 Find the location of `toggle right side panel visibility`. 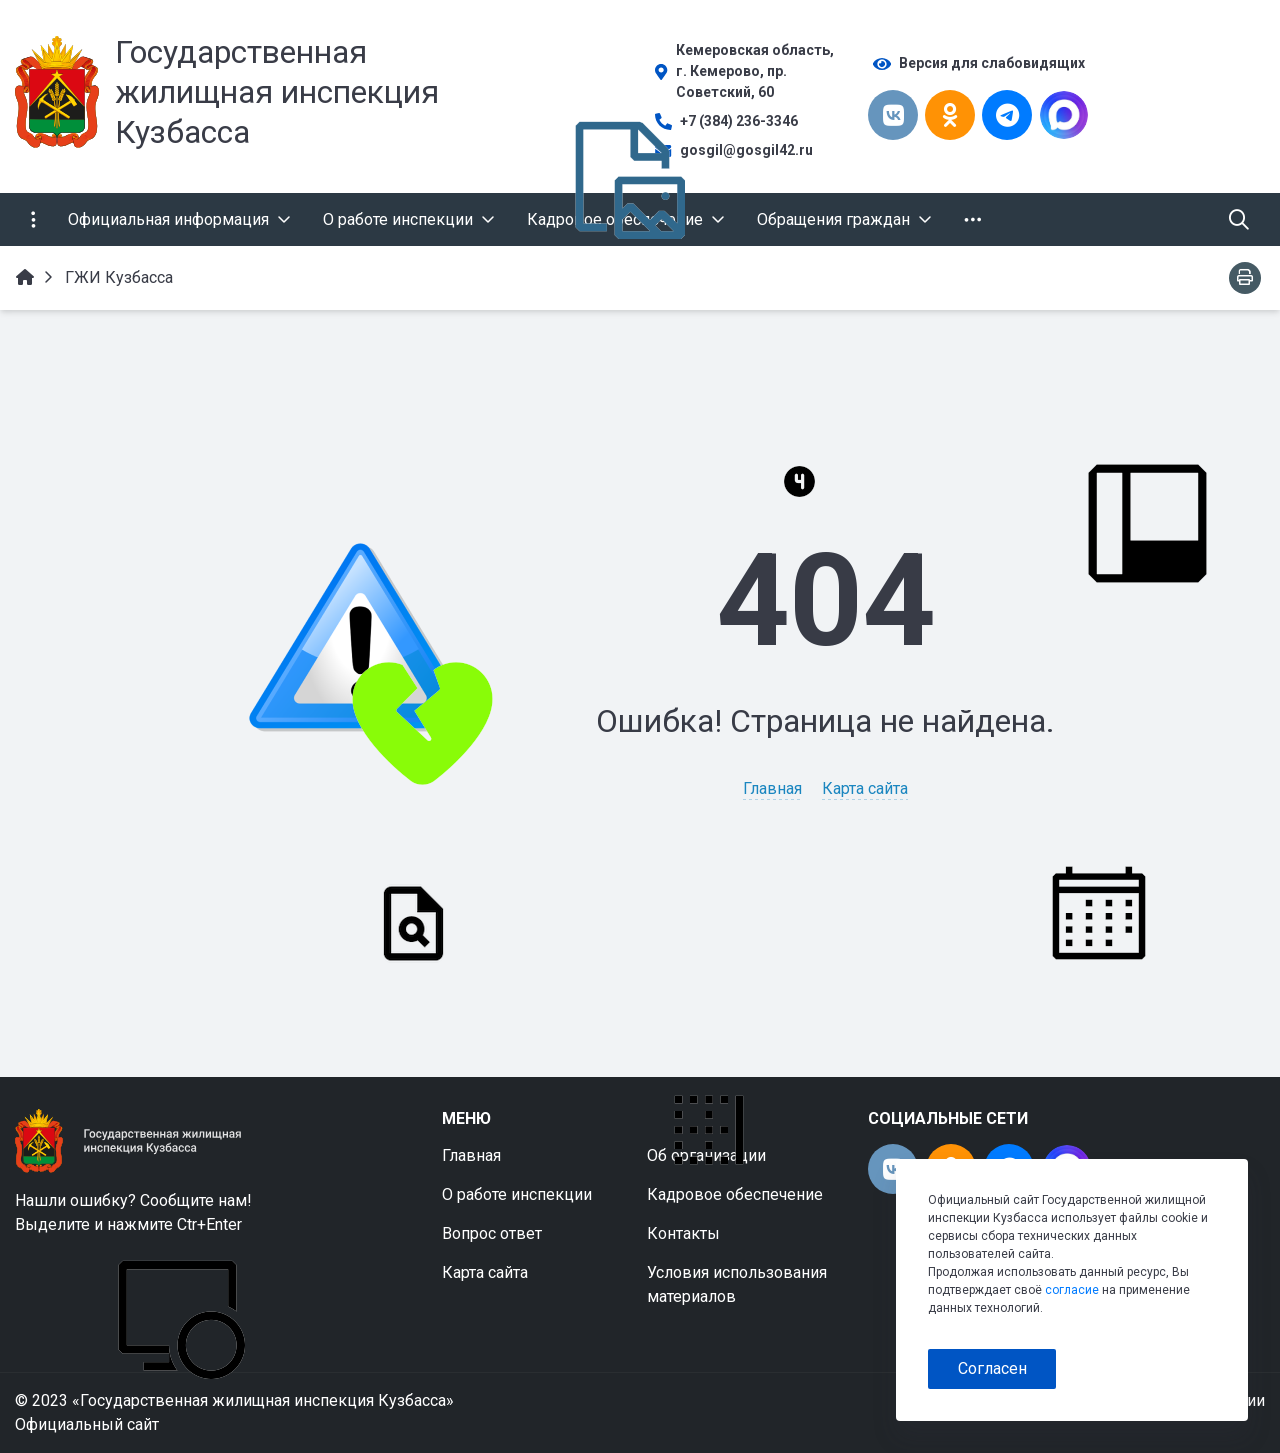

toggle right side panel visibility is located at coordinates (1147, 523).